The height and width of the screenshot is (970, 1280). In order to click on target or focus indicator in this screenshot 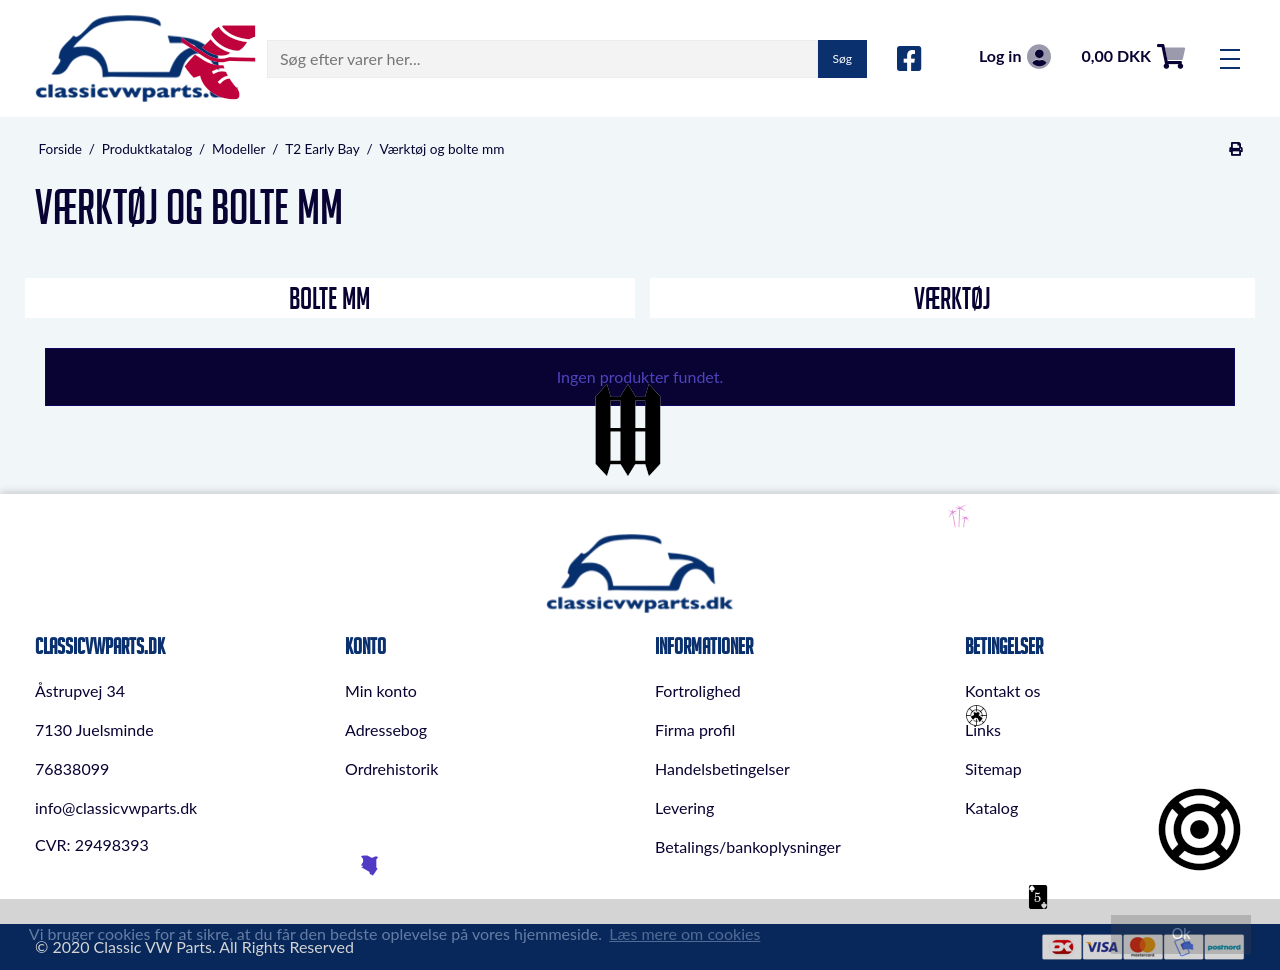, I will do `click(1199, 829)`.